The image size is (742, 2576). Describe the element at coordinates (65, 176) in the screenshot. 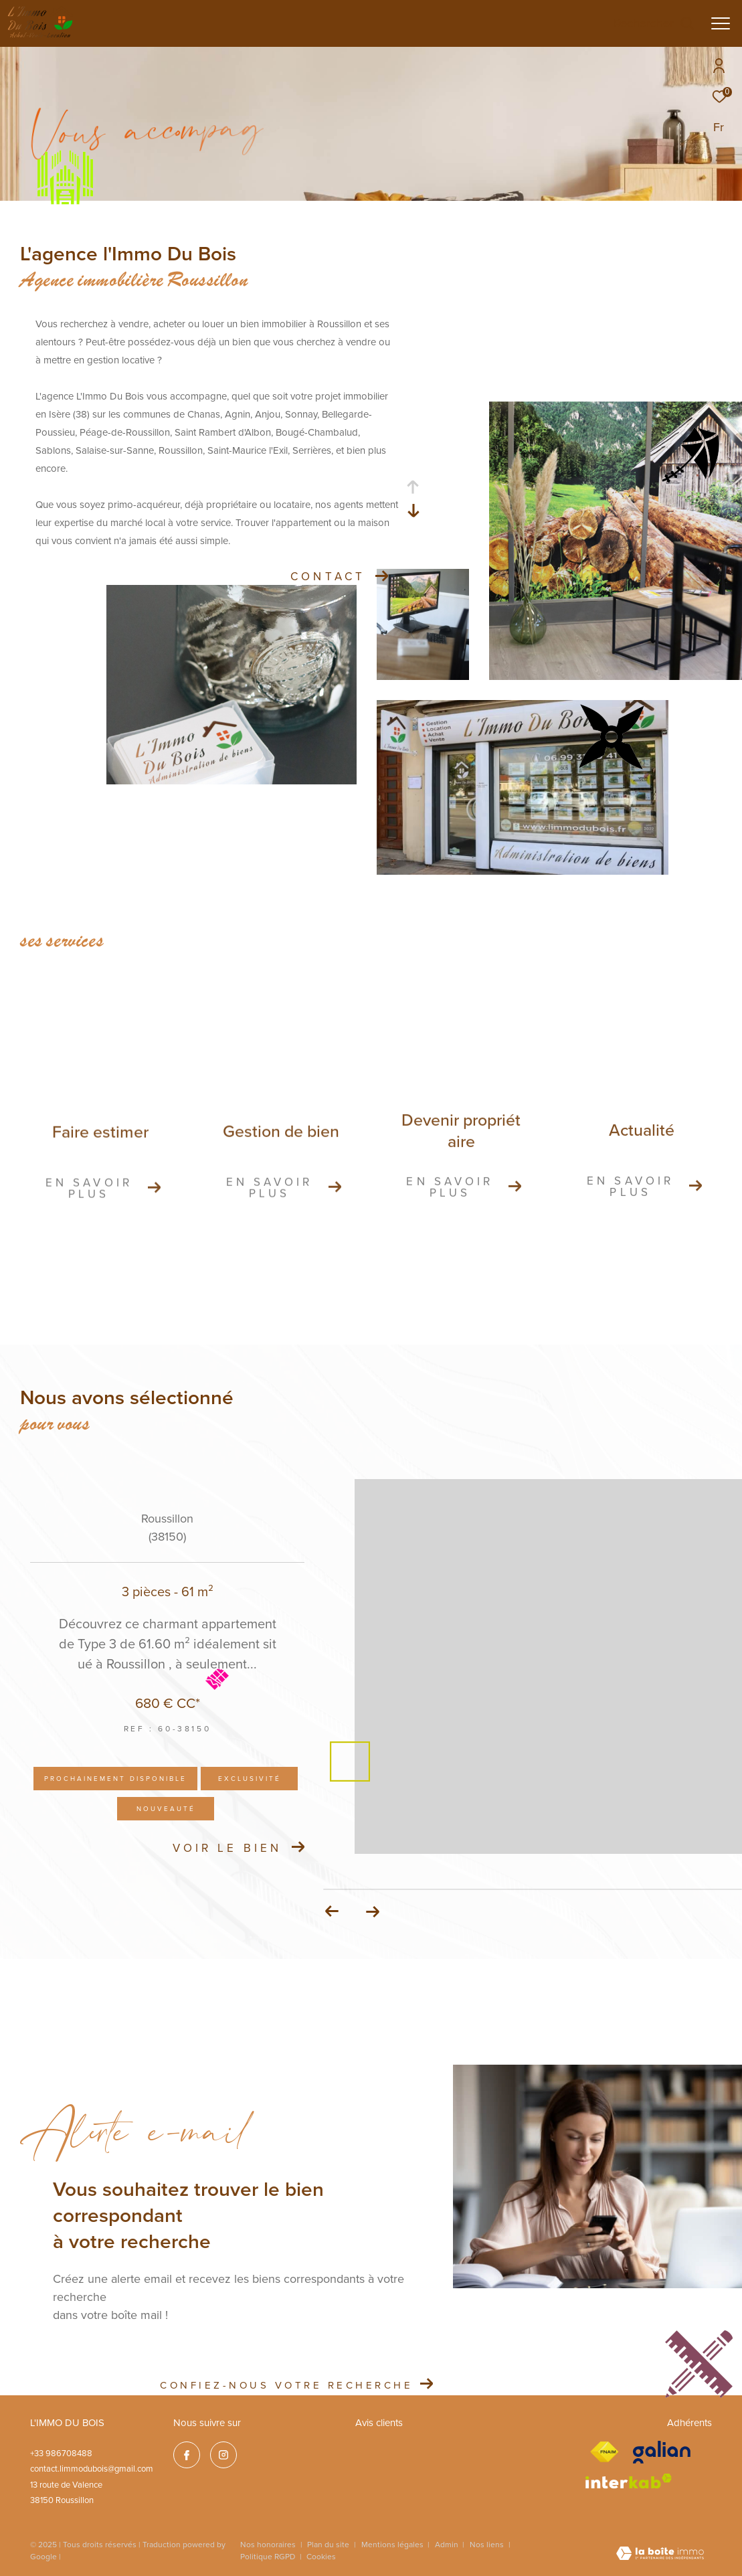

I see `access organ or church music settings` at that location.